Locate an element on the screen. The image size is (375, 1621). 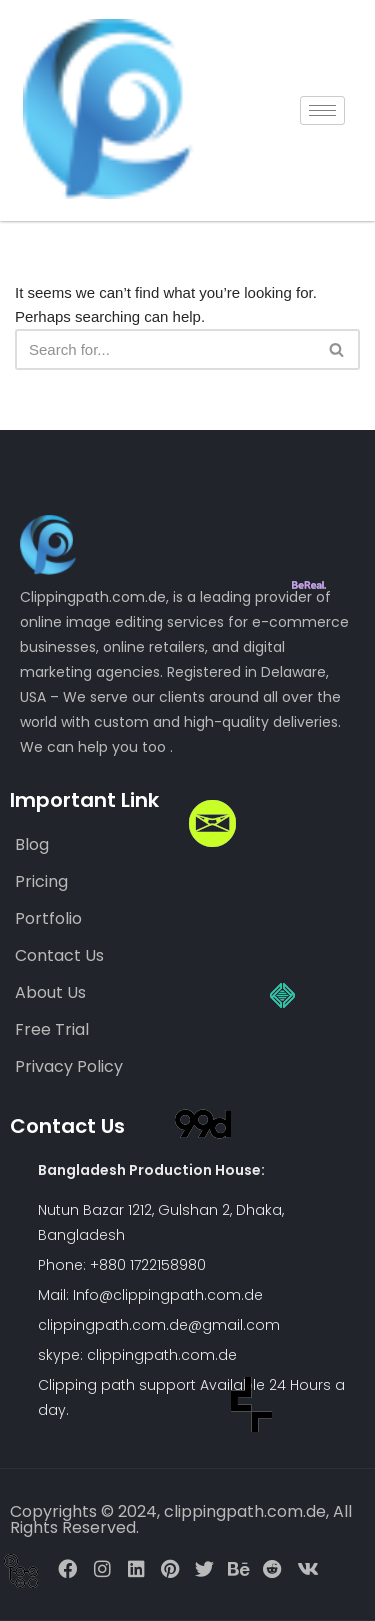
99designs logo - link to design marketplace platform is located at coordinates (203, 1124).